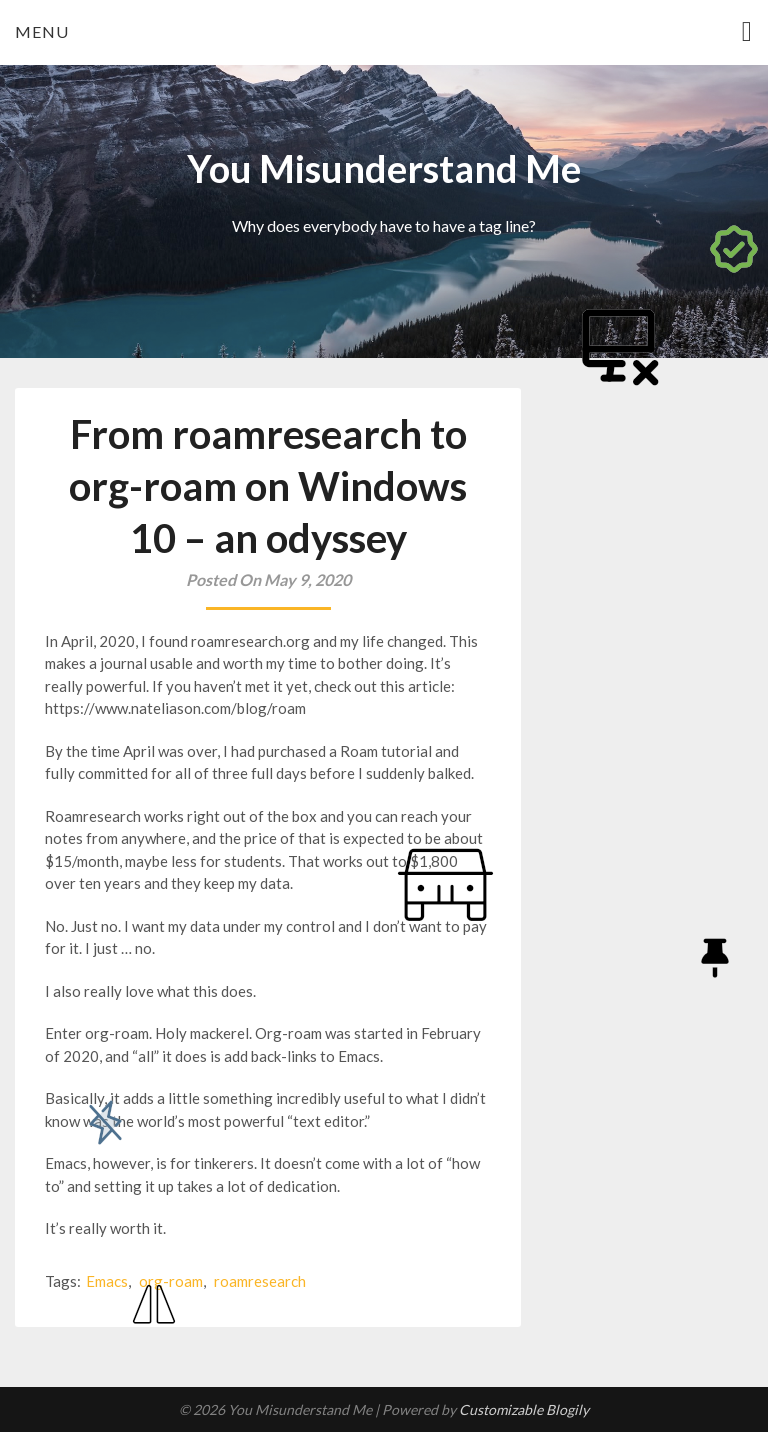 This screenshot has width=768, height=1432. I want to click on indicates verified or authenticated status, so click(734, 249).